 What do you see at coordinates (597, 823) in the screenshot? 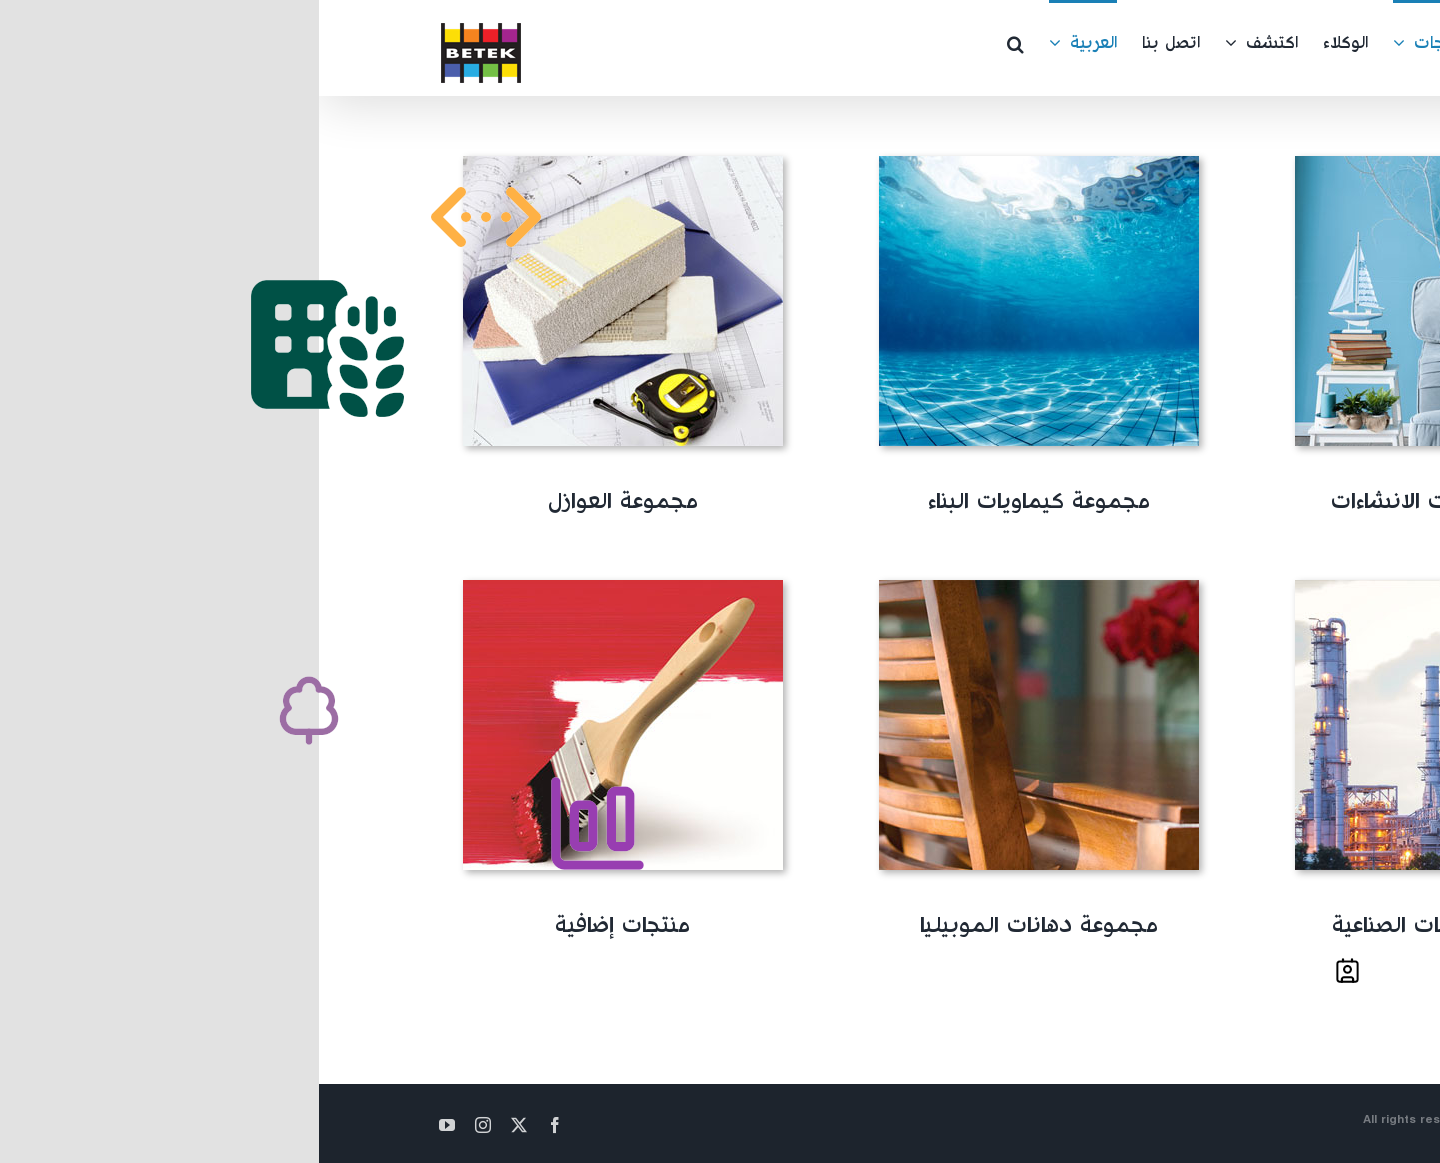
I see `view analytics or statistics dashboard` at bounding box center [597, 823].